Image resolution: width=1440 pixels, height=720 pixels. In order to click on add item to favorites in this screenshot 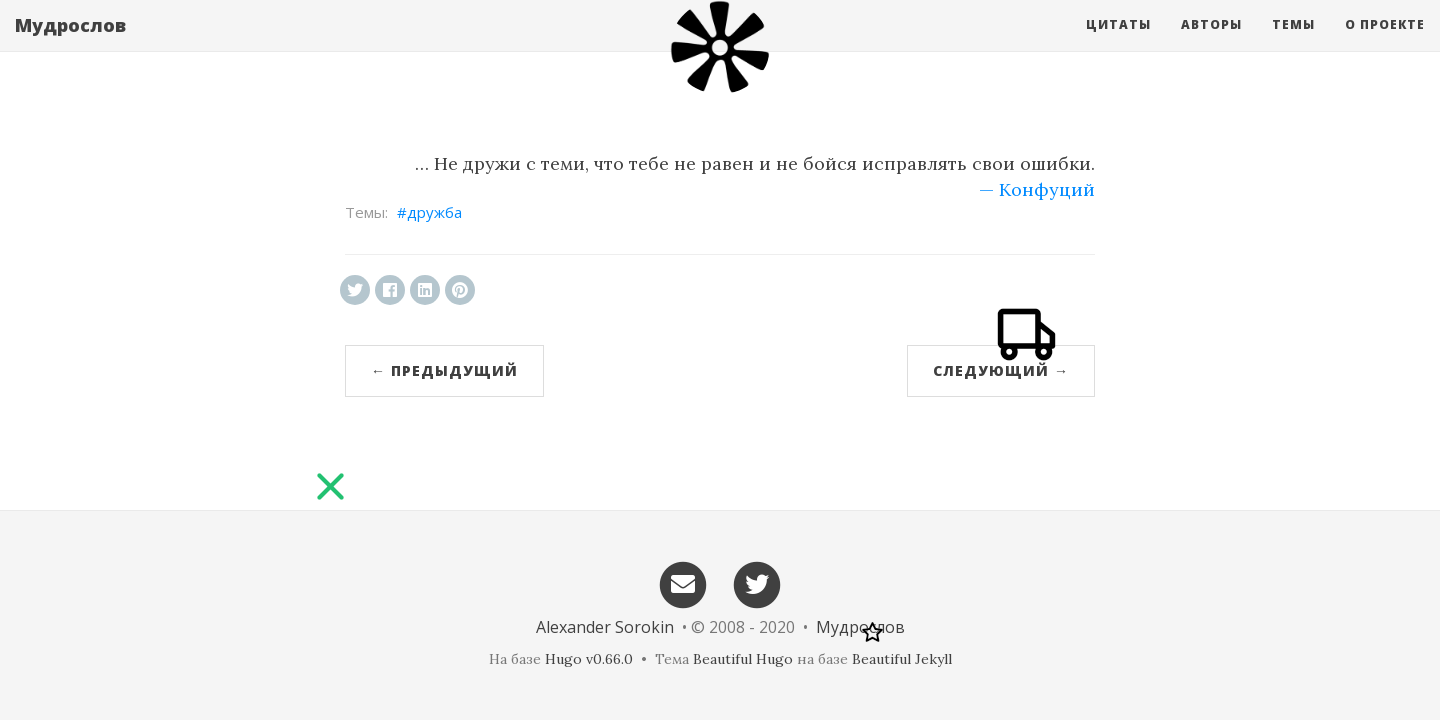, I will do `click(872, 632)`.